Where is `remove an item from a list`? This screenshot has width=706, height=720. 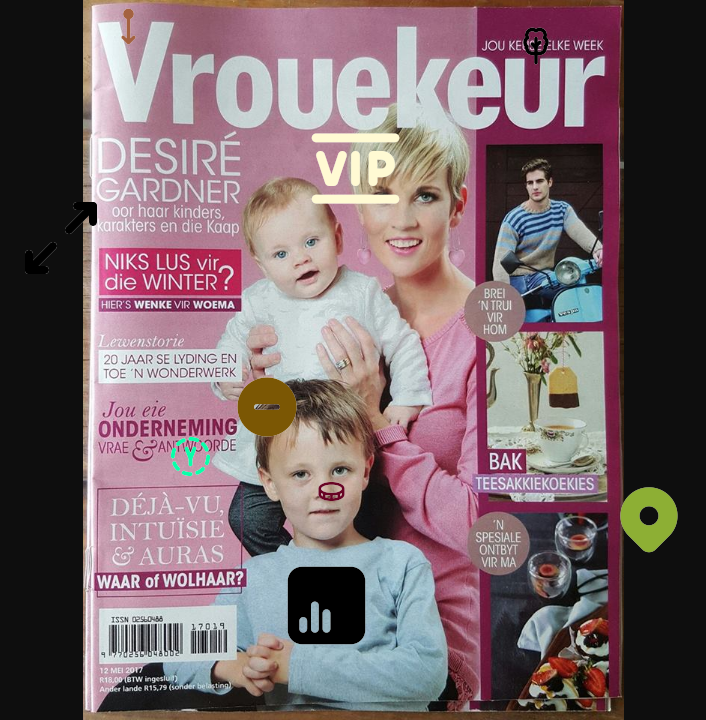 remove an item from a list is located at coordinates (267, 407).